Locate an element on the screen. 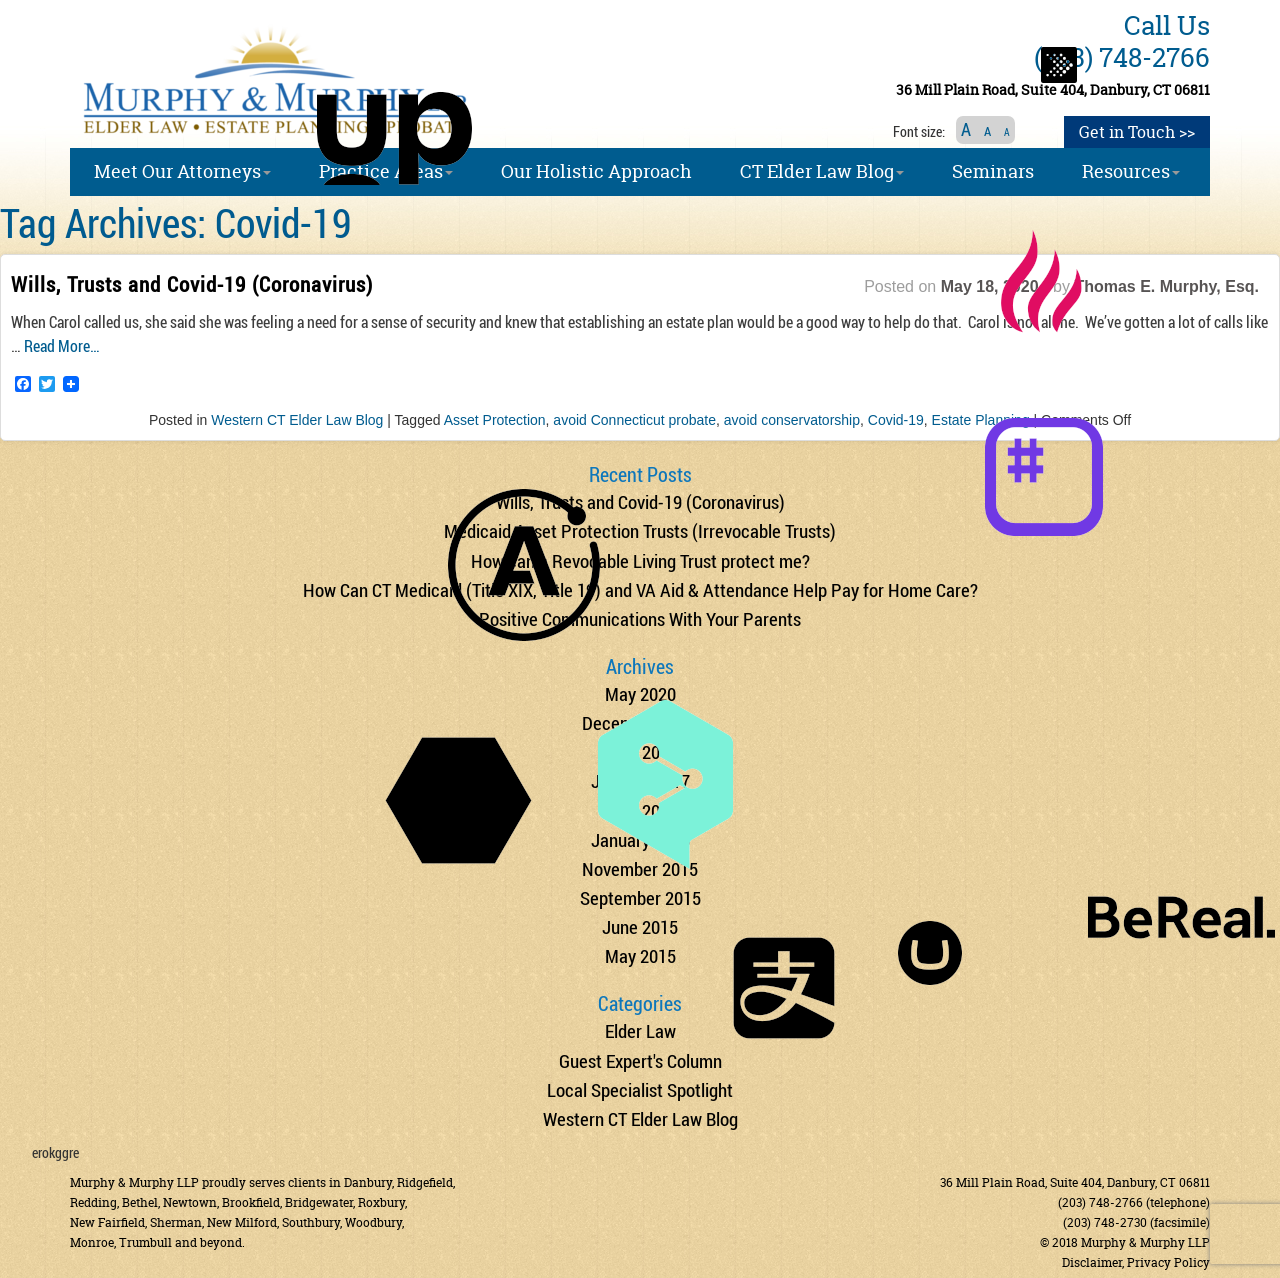 This screenshot has width=1280, height=1278. presto database logo is located at coordinates (1059, 65).